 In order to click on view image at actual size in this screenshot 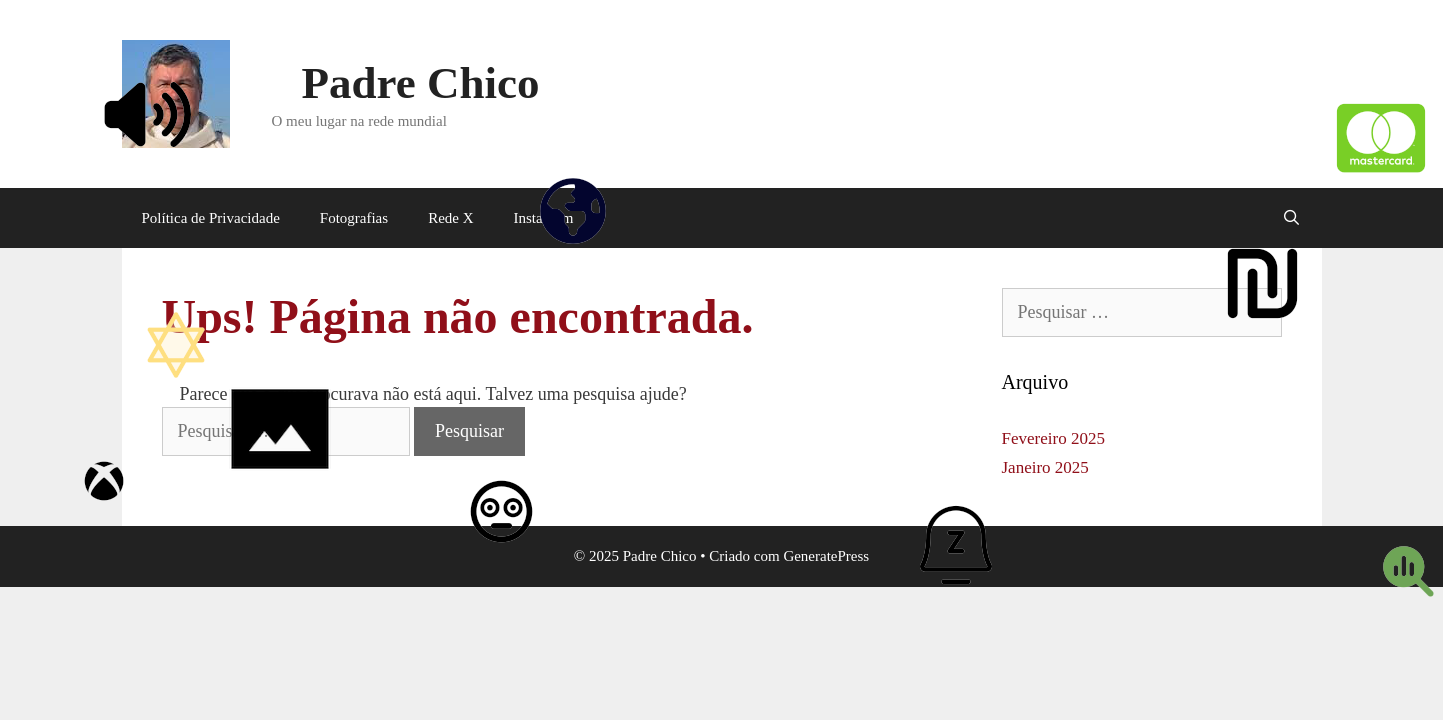, I will do `click(280, 429)`.